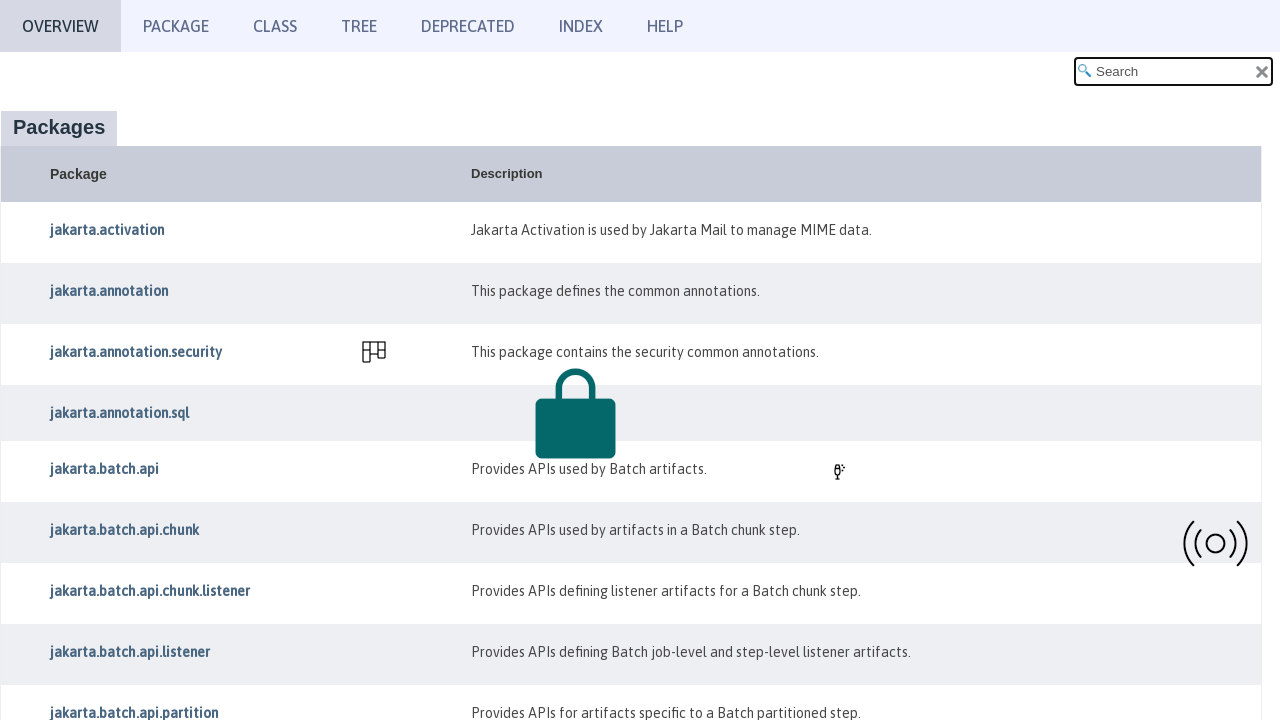 The width and height of the screenshot is (1280, 720). What do you see at coordinates (838, 472) in the screenshot?
I see `celebrate an achievement or milestone` at bounding box center [838, 472].